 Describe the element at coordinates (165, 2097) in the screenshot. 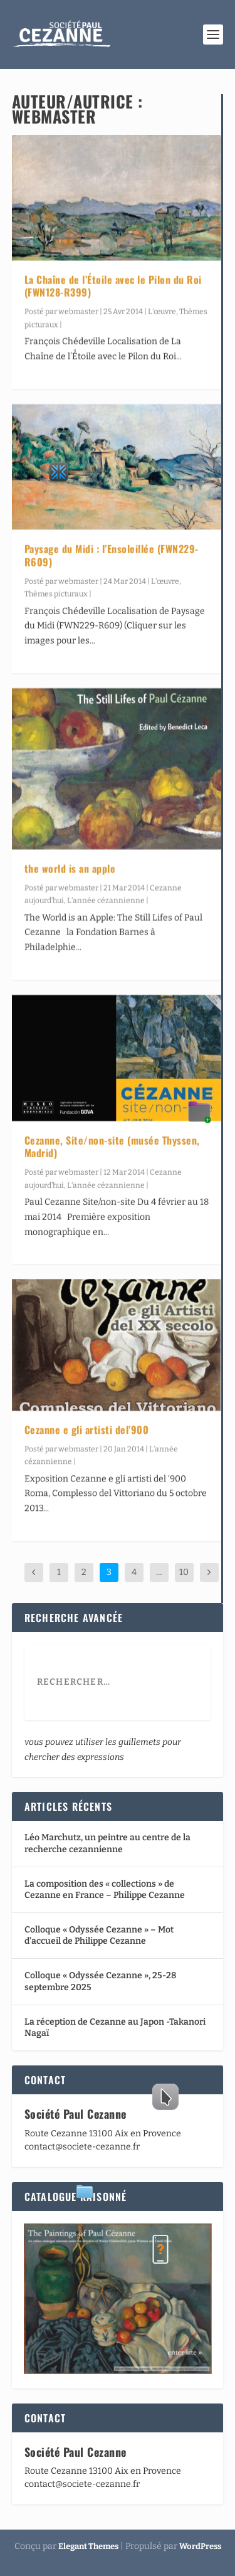

I see `open cursor preferences settings` at that location.